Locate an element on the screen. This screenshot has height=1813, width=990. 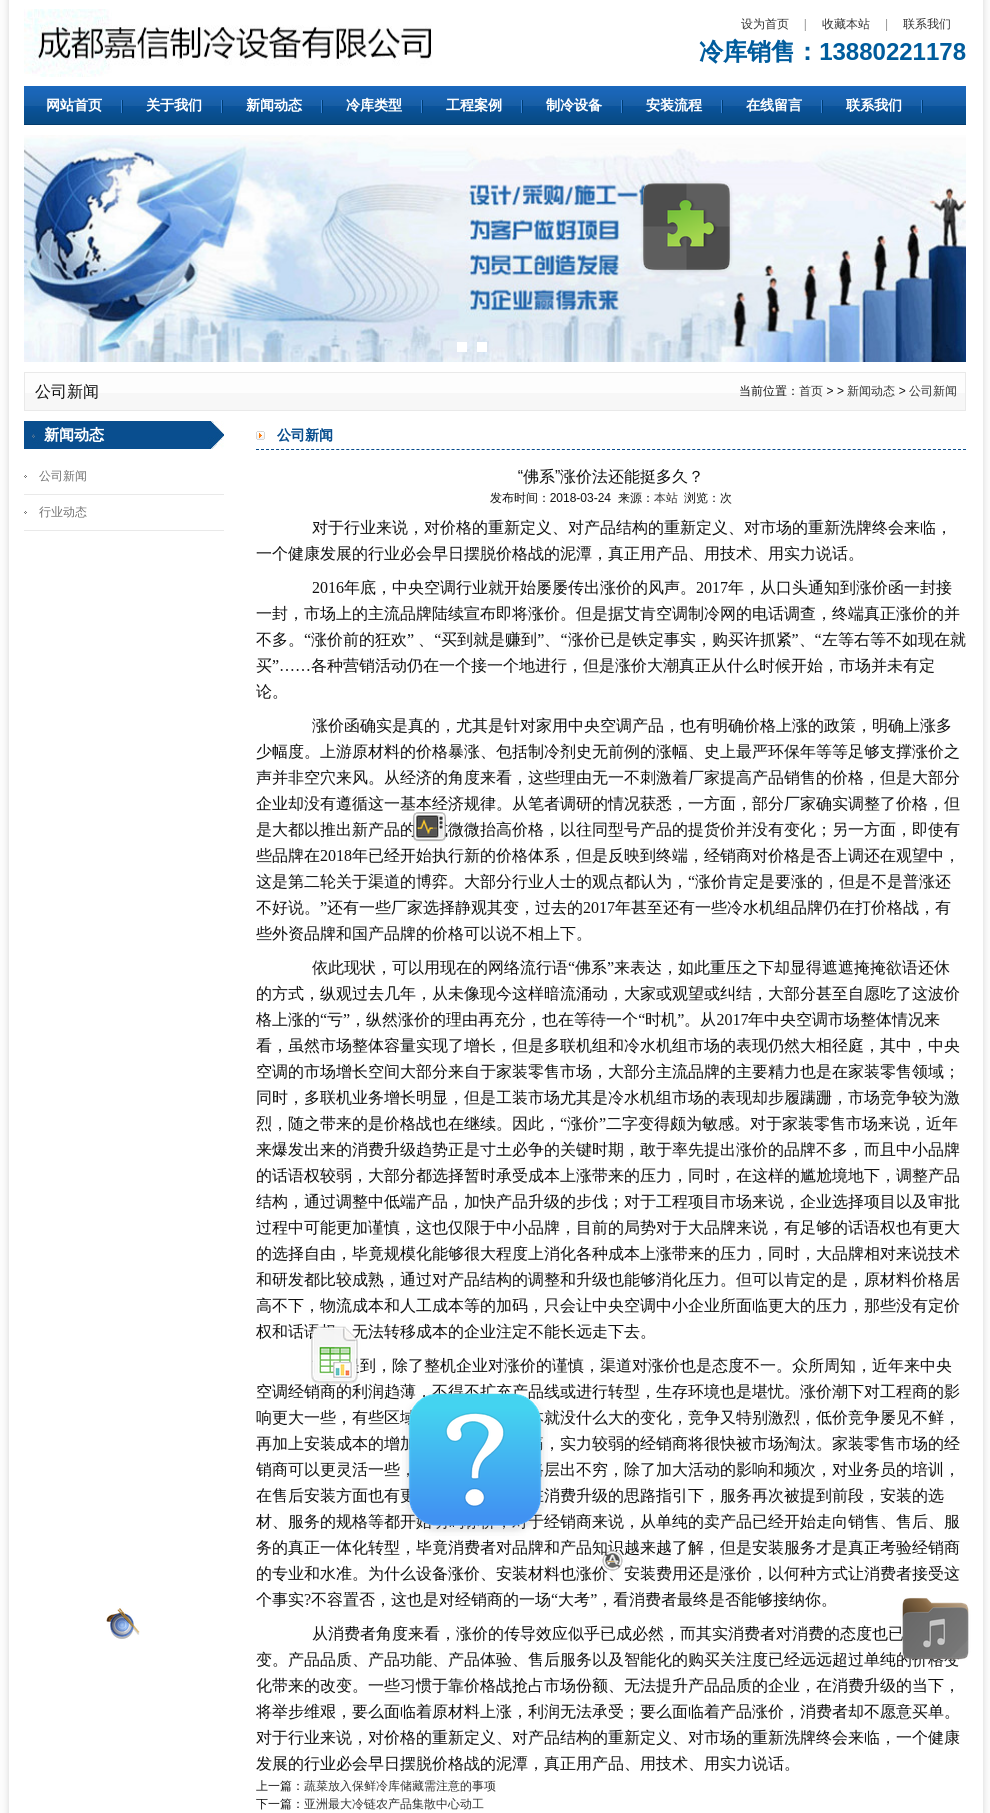
spreadsheet file type indicator is located at coordinates (334, 1354).